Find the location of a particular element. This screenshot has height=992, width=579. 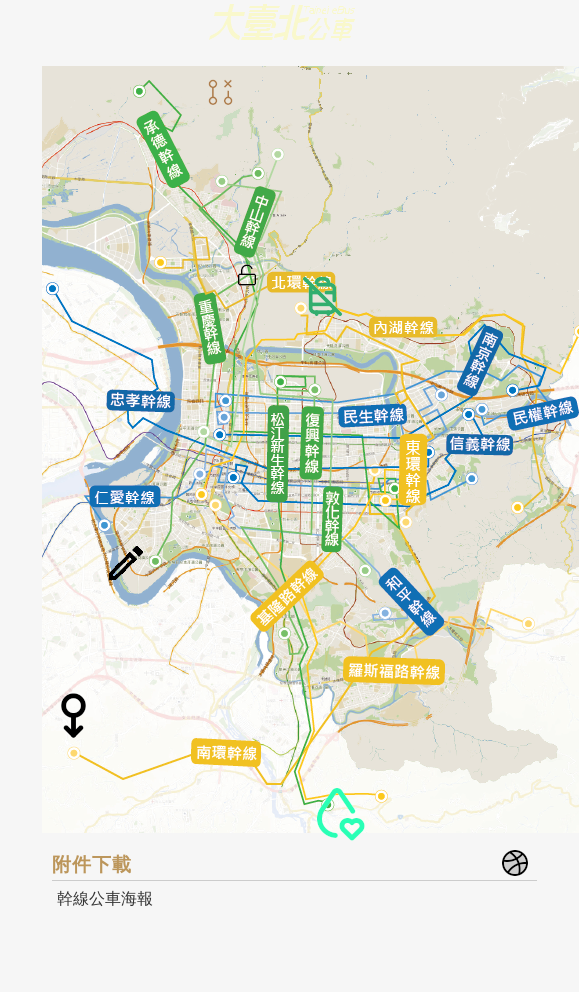

unlock a file or resource is located at coordinates (247, 275).